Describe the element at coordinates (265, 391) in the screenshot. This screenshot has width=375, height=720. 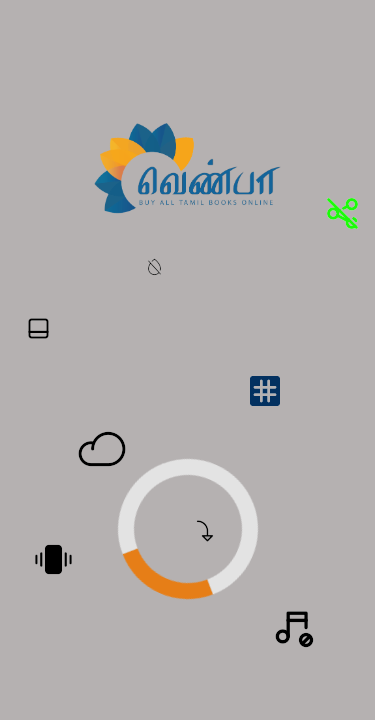
I see `add or browse hashtags` at that location.